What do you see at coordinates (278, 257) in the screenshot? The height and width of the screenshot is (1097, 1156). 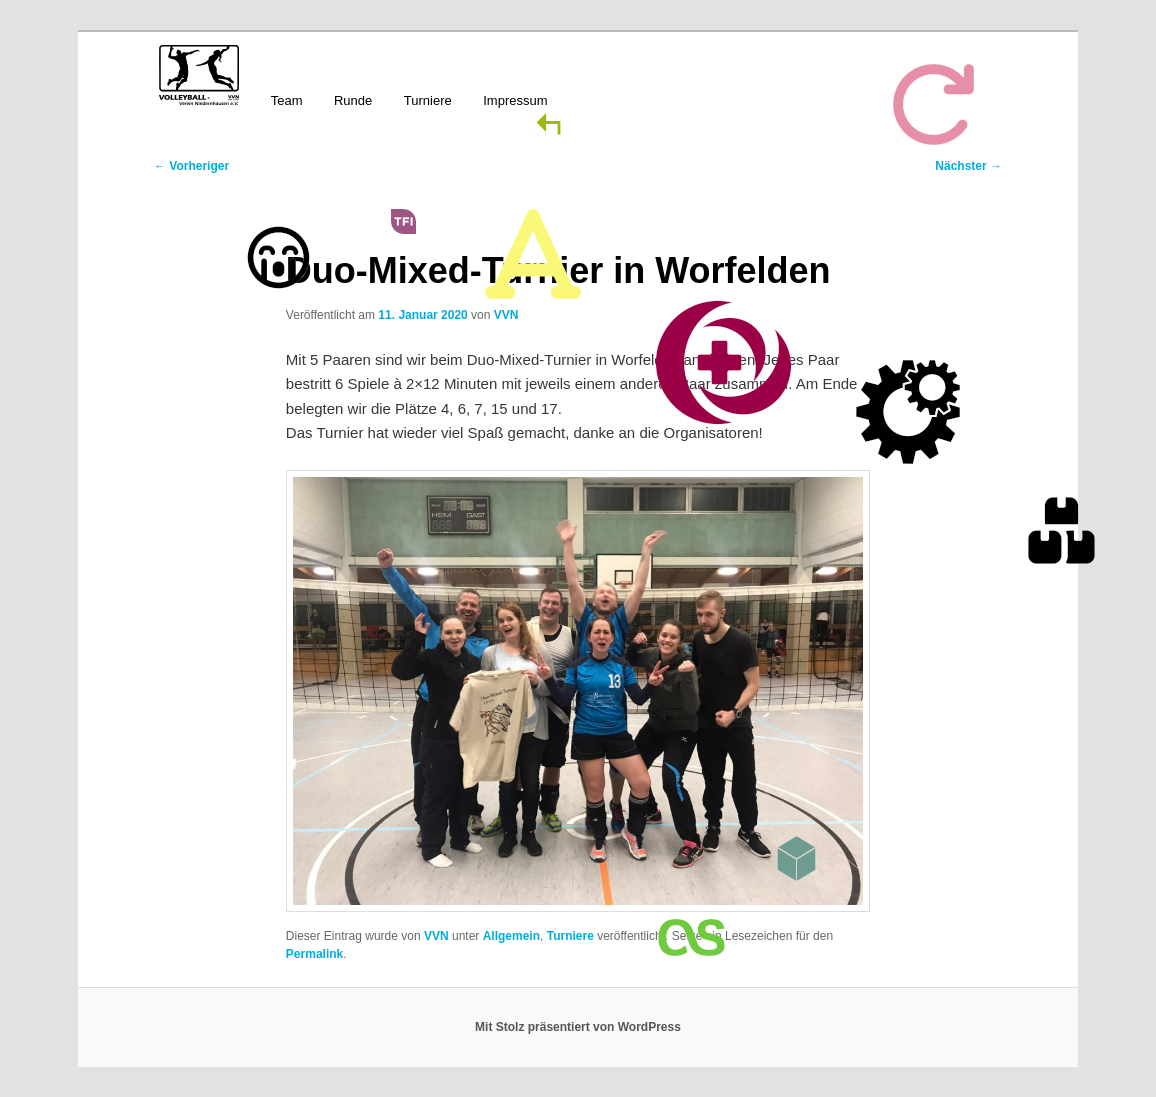 I see `indicates a sad or crying emotional state` at bounding box center [278, 257].